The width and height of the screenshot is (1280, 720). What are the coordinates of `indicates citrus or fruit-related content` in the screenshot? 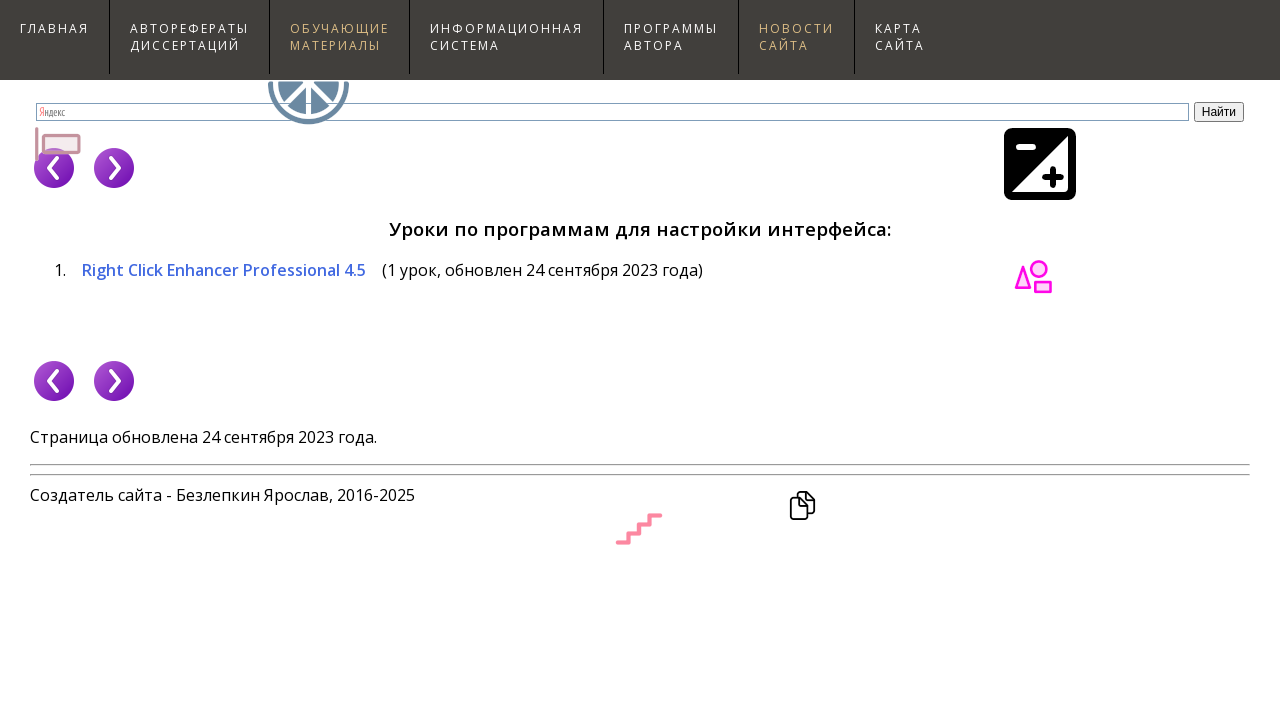 It's located at (308, 96).